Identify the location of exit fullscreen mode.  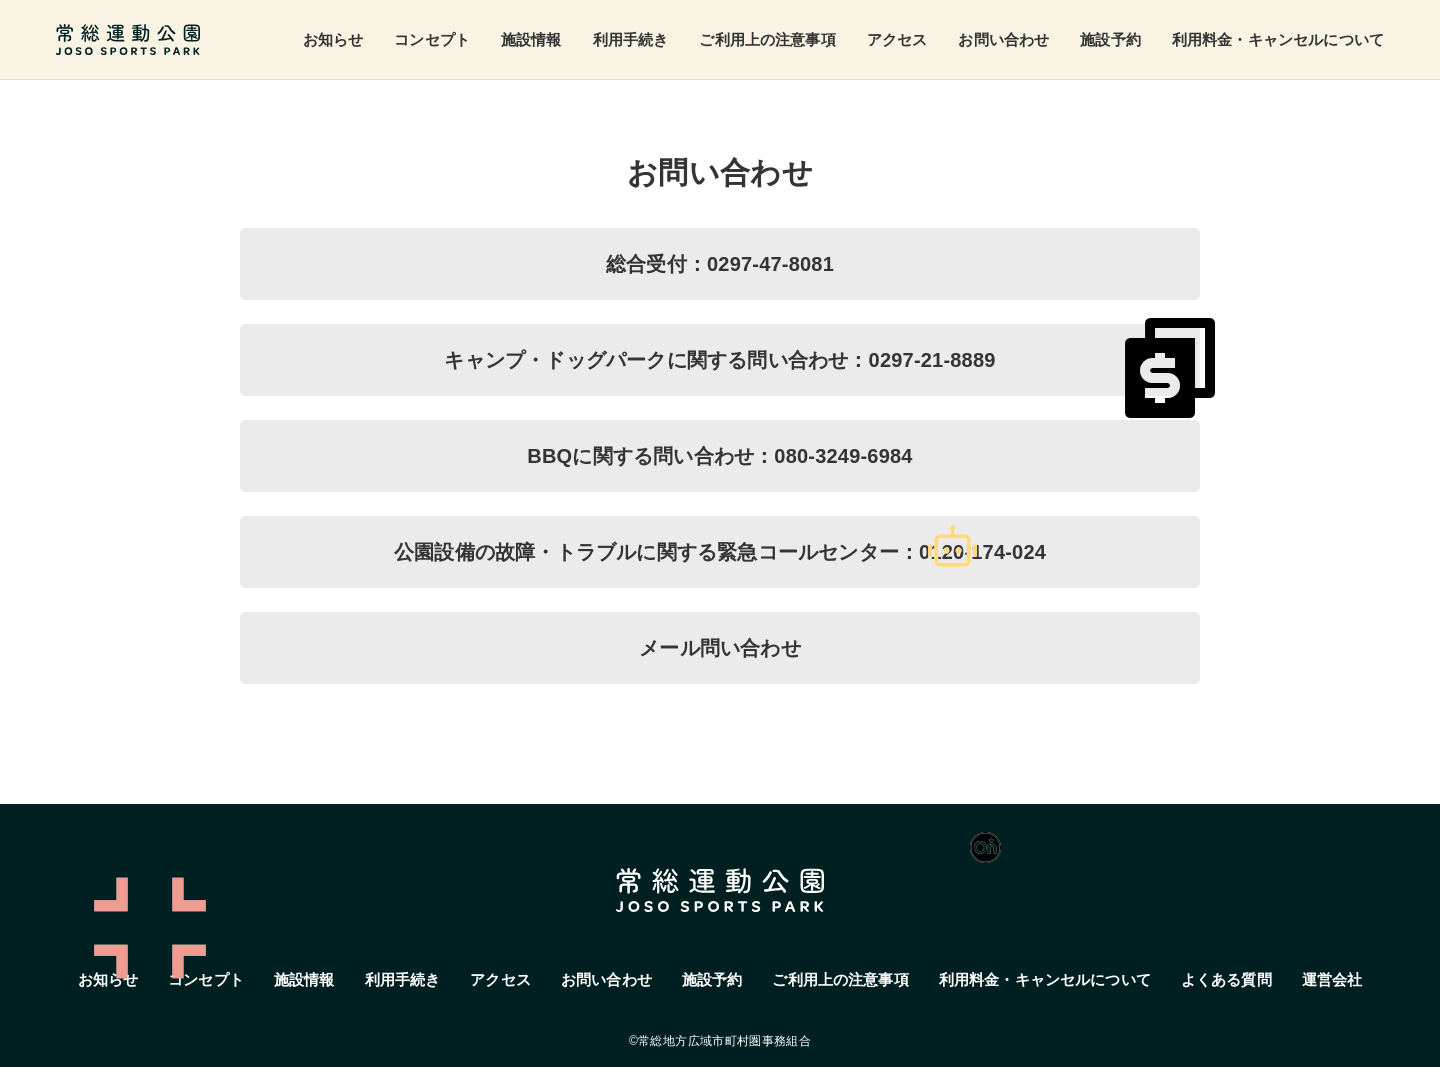
(150, 928).